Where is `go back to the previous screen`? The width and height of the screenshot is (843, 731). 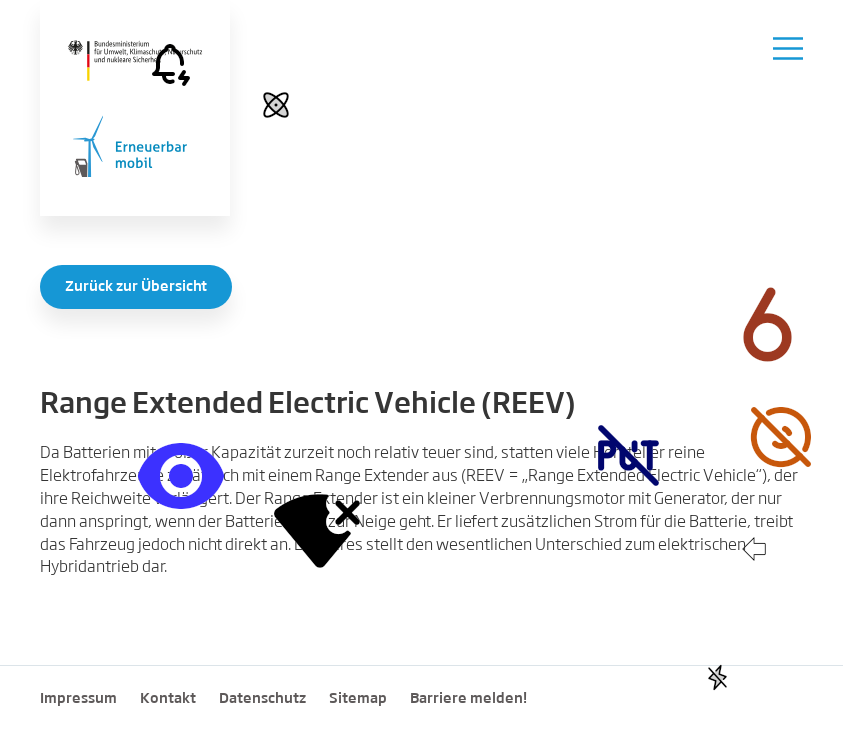 go back to the previous screen is located at coordinates (755, 549).